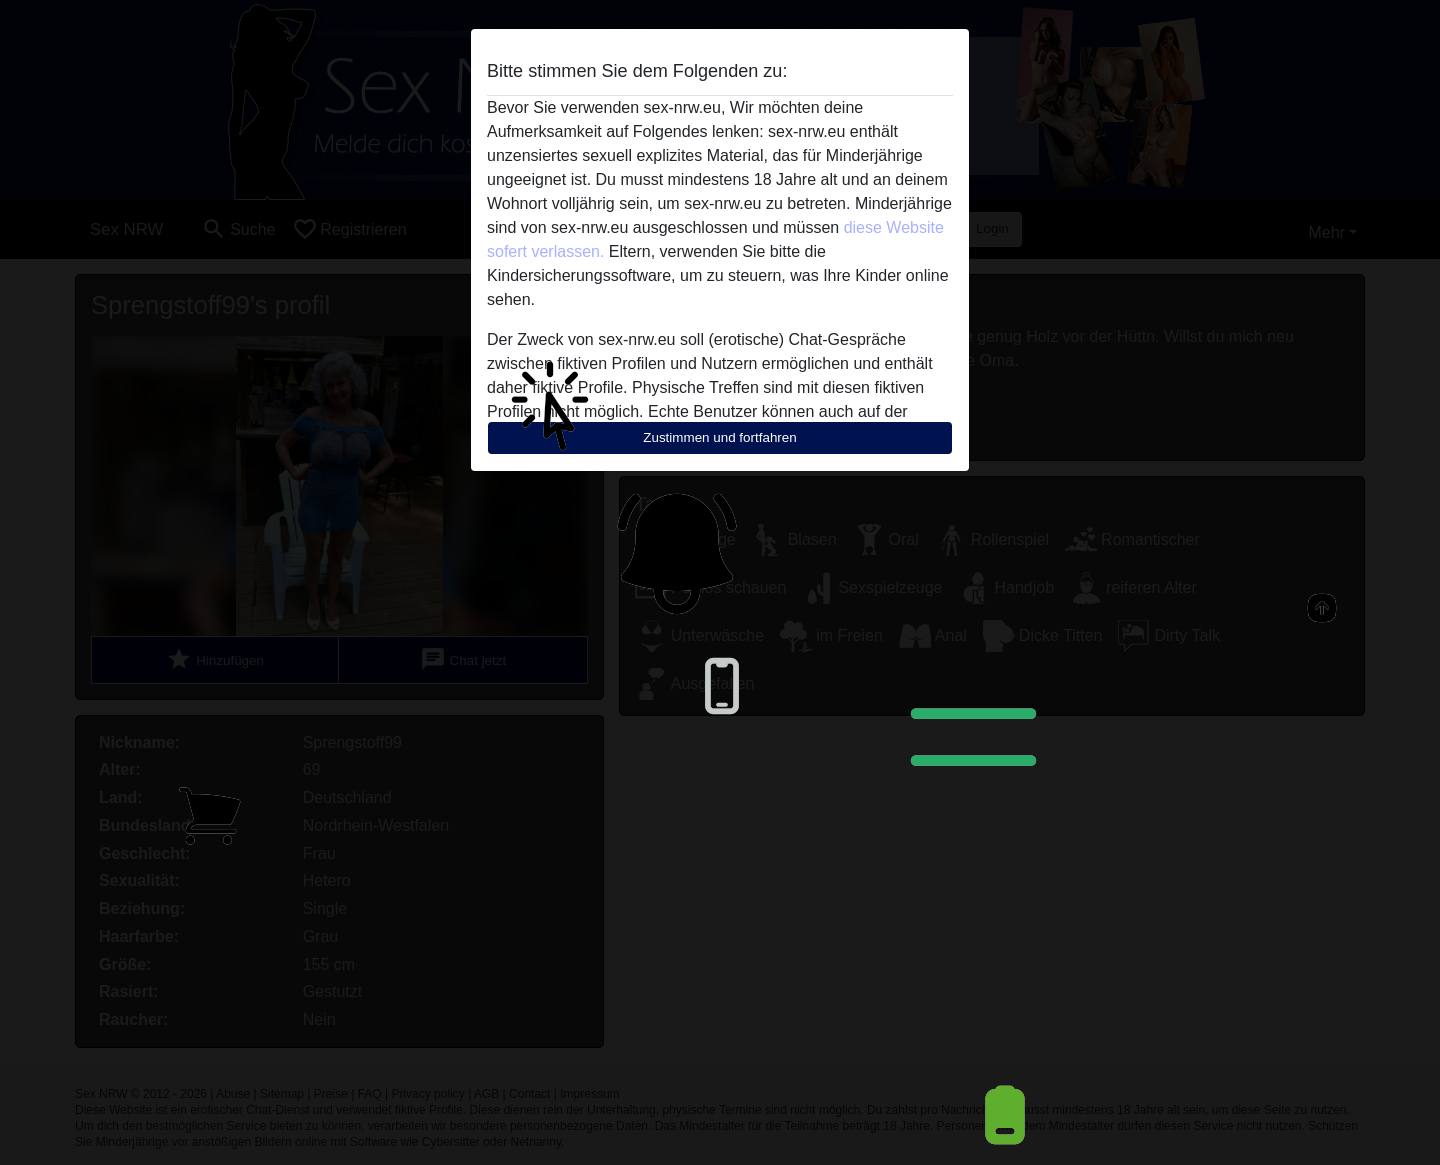 Image resolution: width=1440 pixels, height=1165 pixels. I want to click on indicates low battery level, so click(1005, 1115).